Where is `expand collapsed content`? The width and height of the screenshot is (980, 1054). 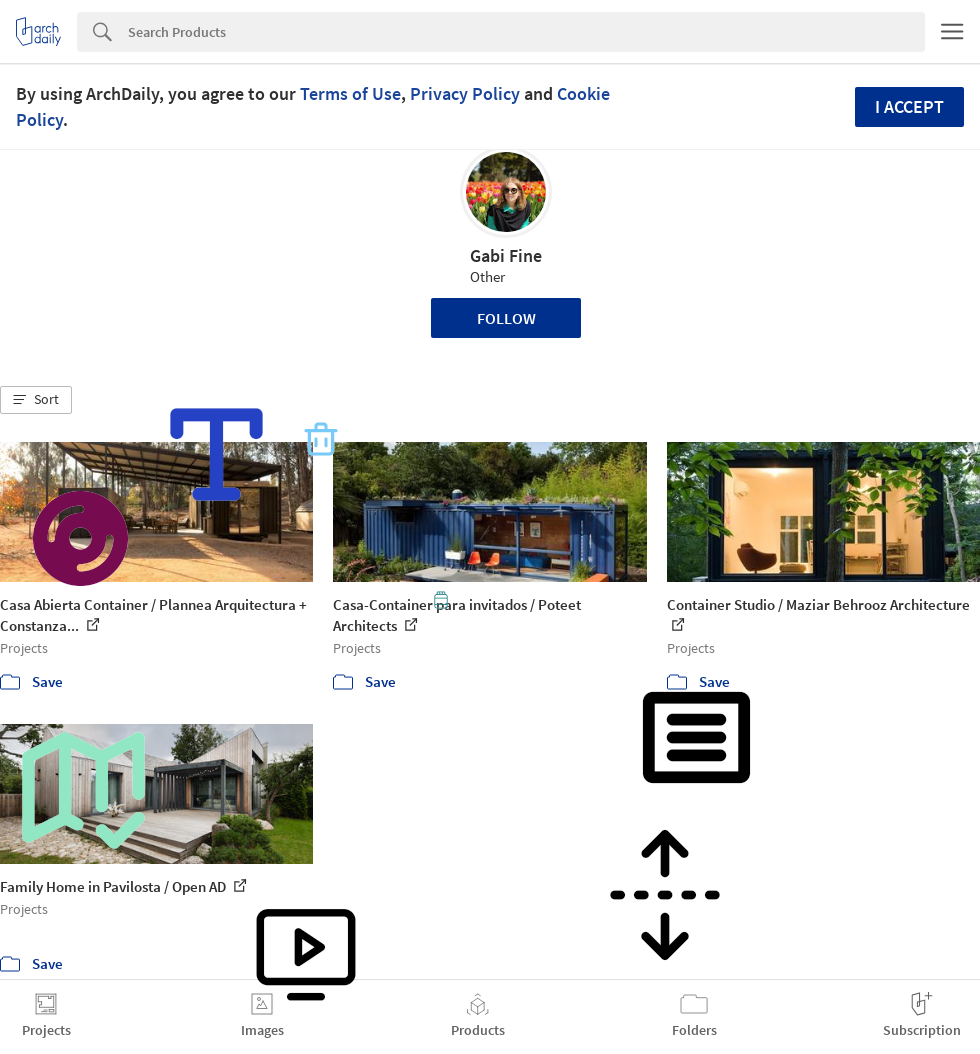
expand collapsed content is located at coordinates (665, 895).